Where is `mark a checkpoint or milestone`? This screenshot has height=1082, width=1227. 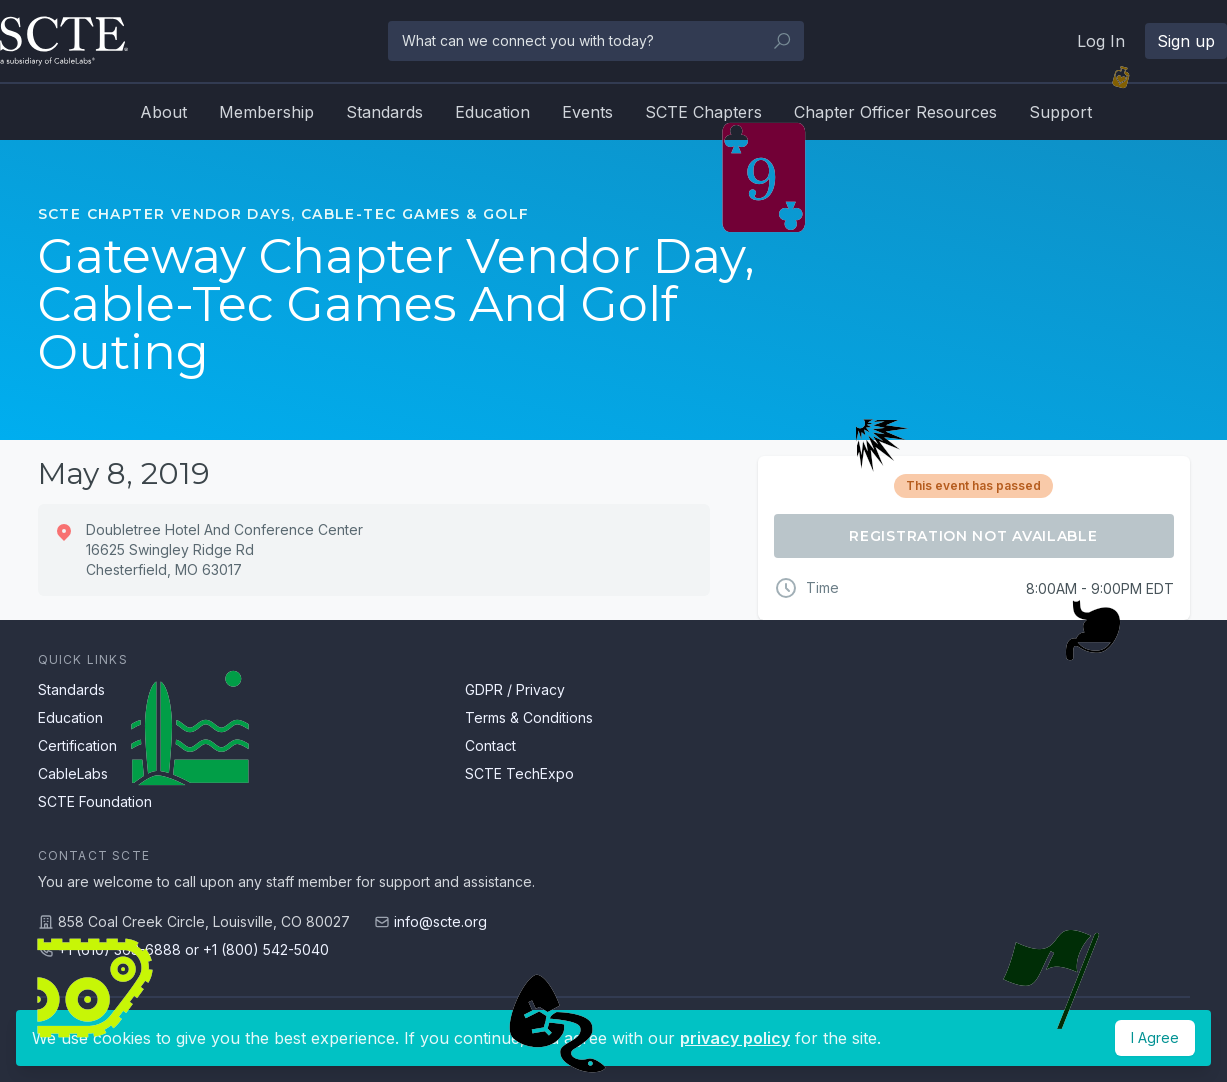 mark a checkpoint or milestone is located at coordinates (1050, 979).